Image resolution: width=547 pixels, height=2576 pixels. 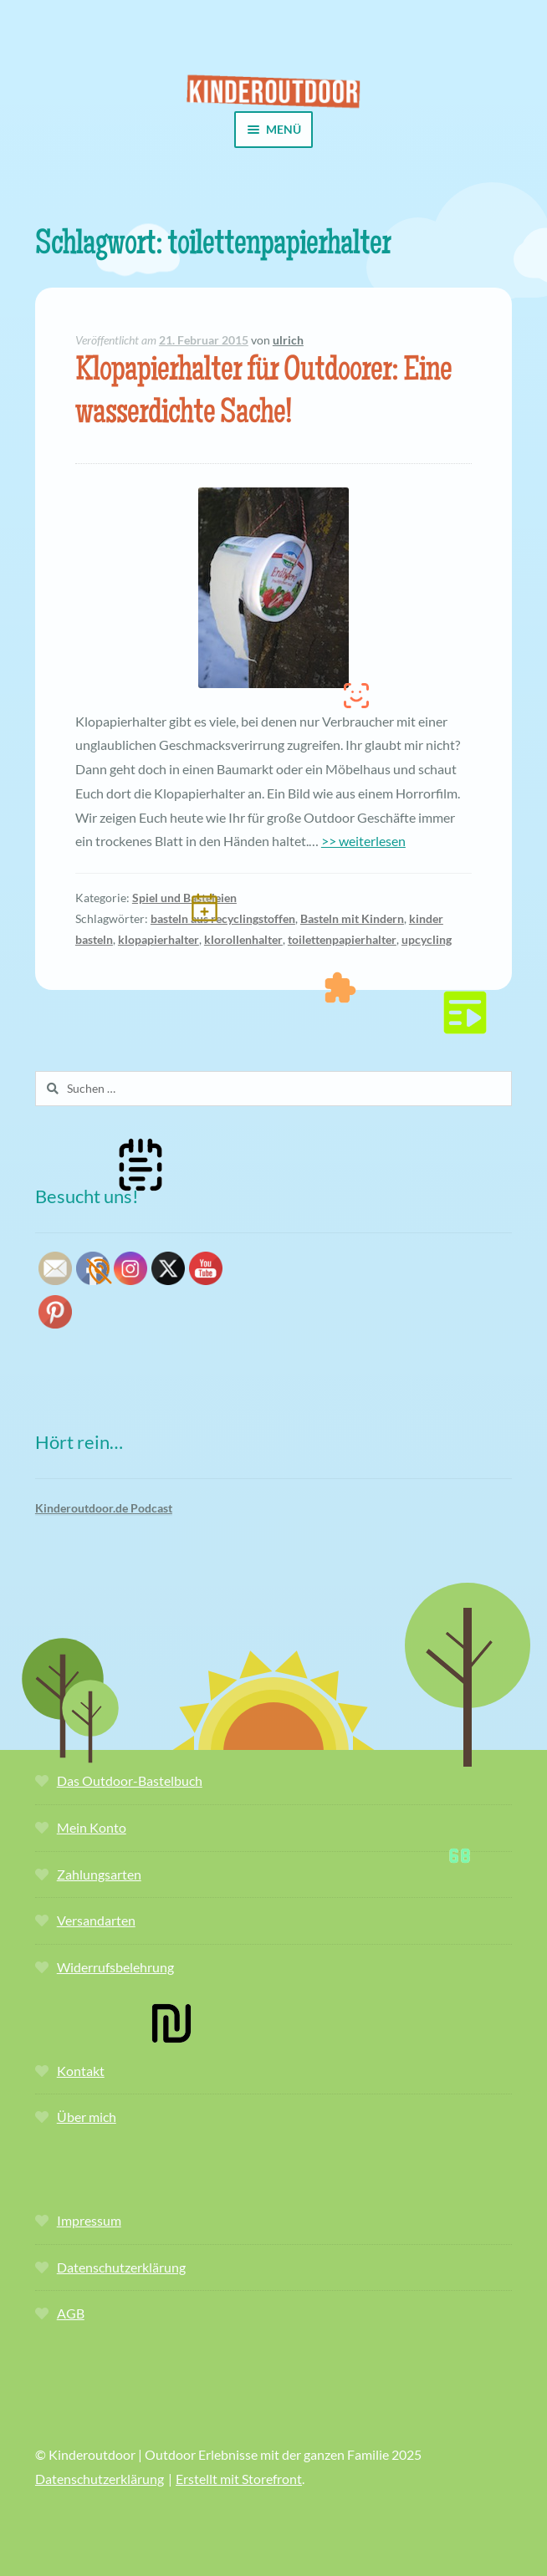 I want to click on view media queue or playlist, so click(x=465, y=1013).